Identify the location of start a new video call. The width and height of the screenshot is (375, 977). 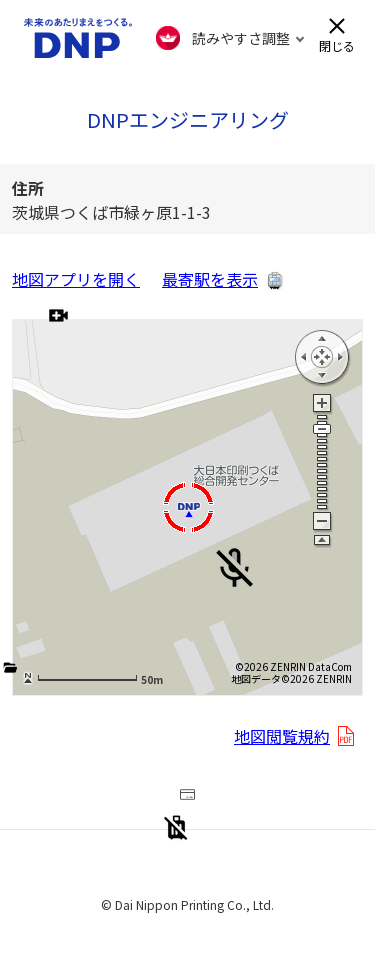
(58, 315).